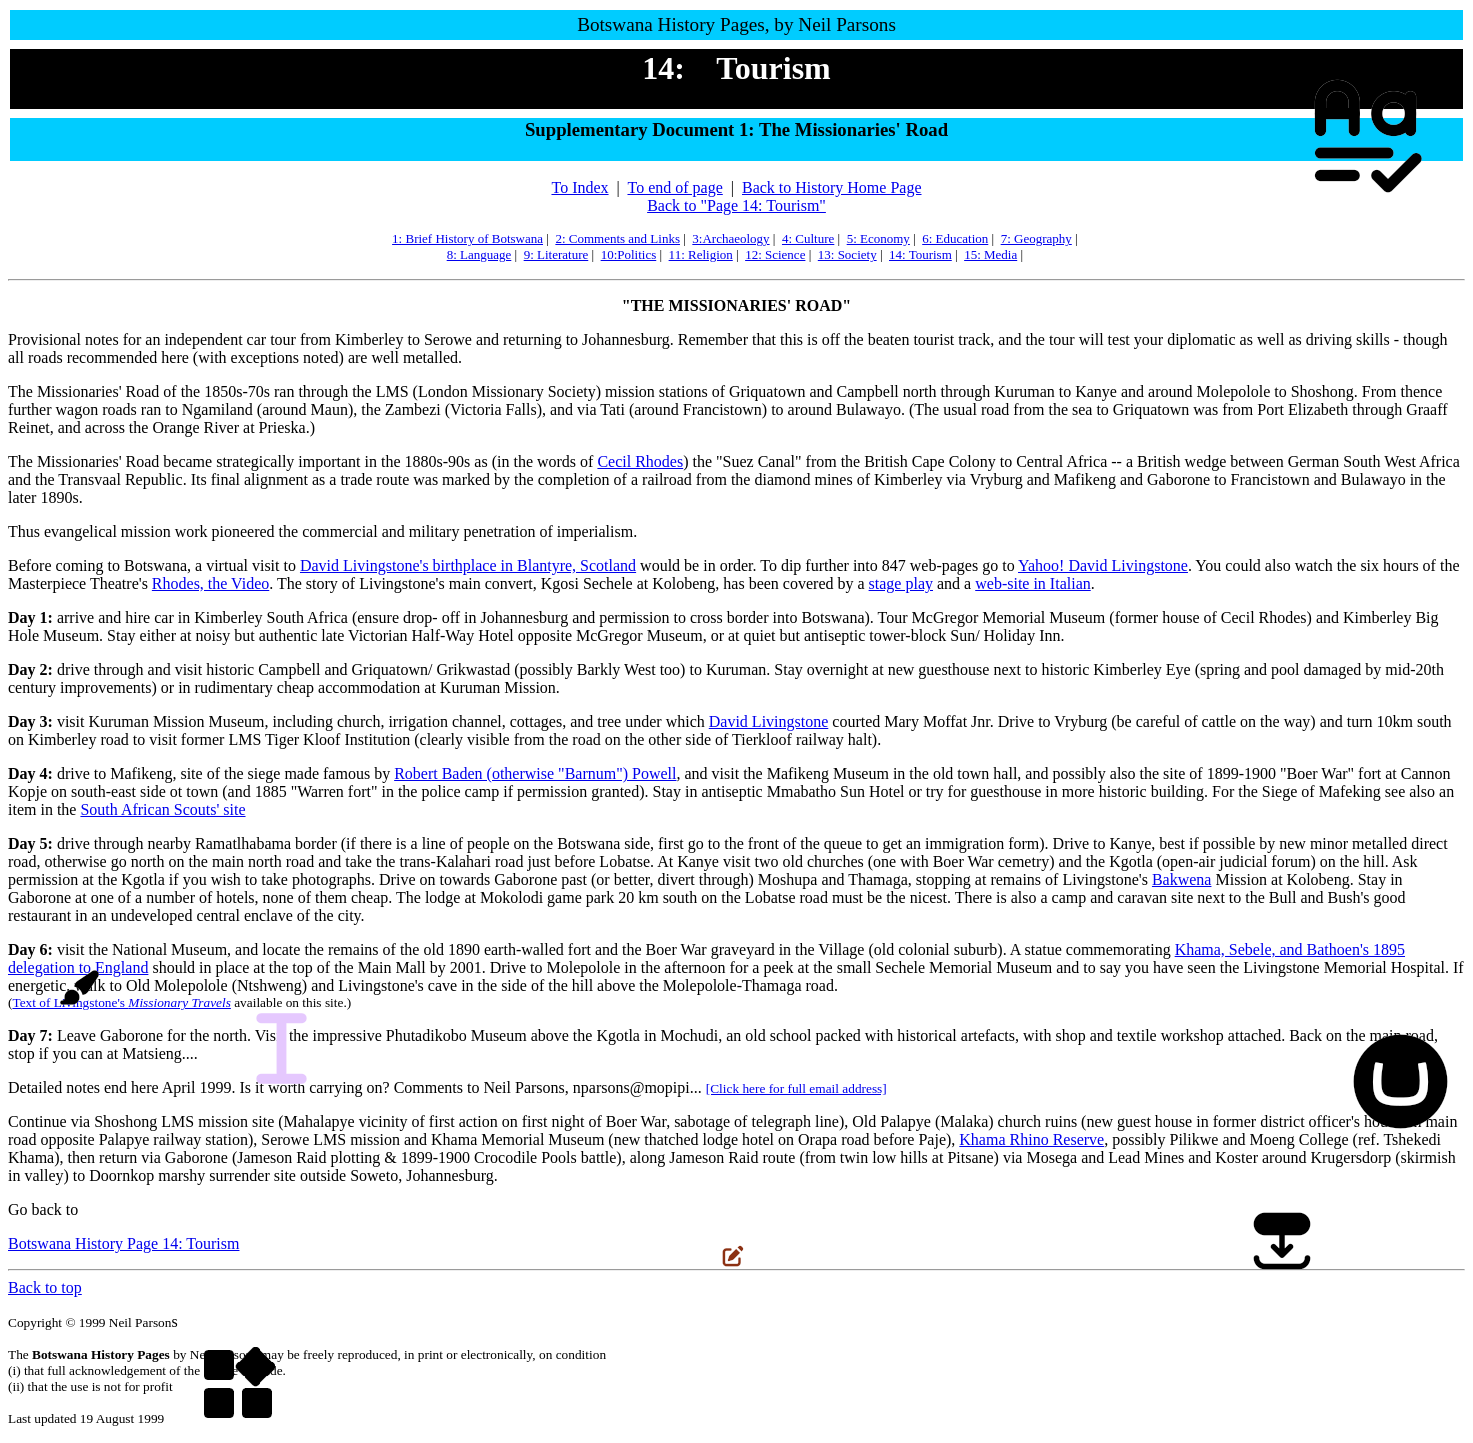 Image resolution: width=1473 pixels, height=1443 pixels. I want to click on move element to bottom of layout, so click(1282, 1241).